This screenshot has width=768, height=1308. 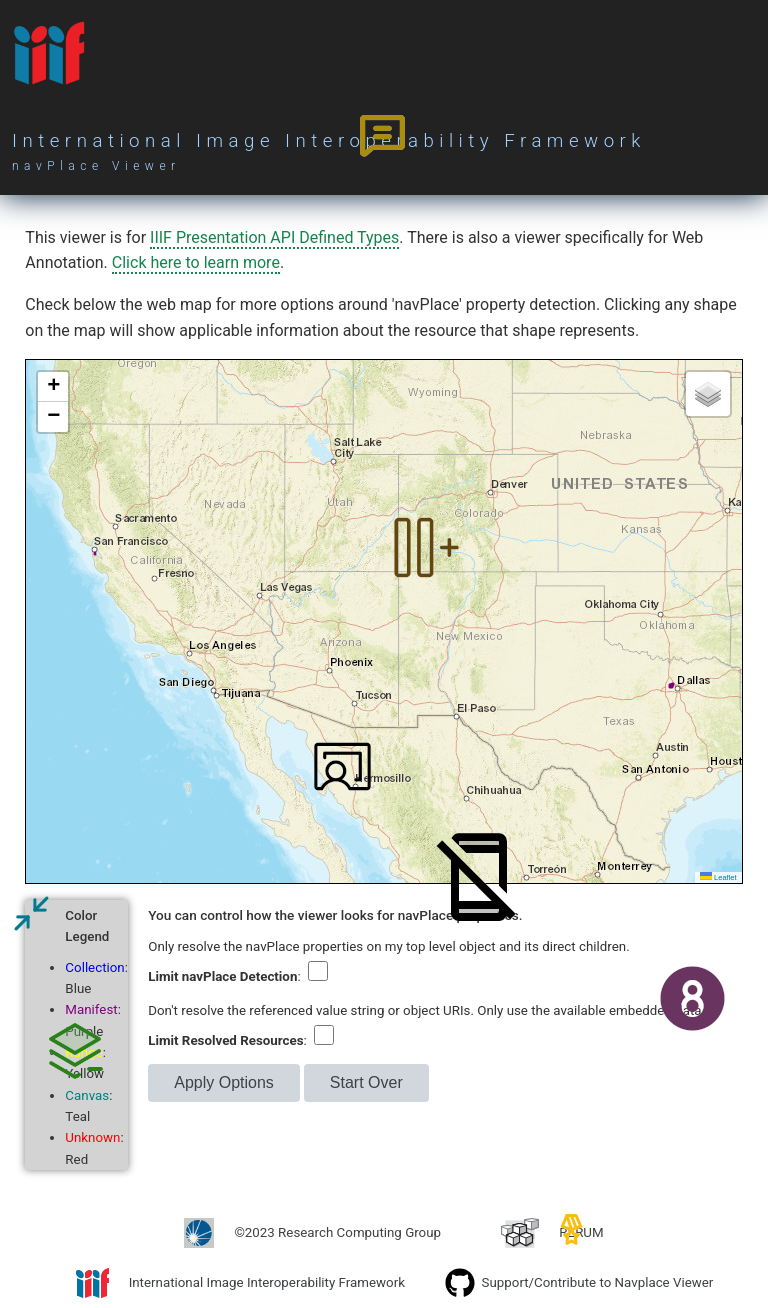 I want to click on access teaching or presentation tools, so click(x=342, y=766).